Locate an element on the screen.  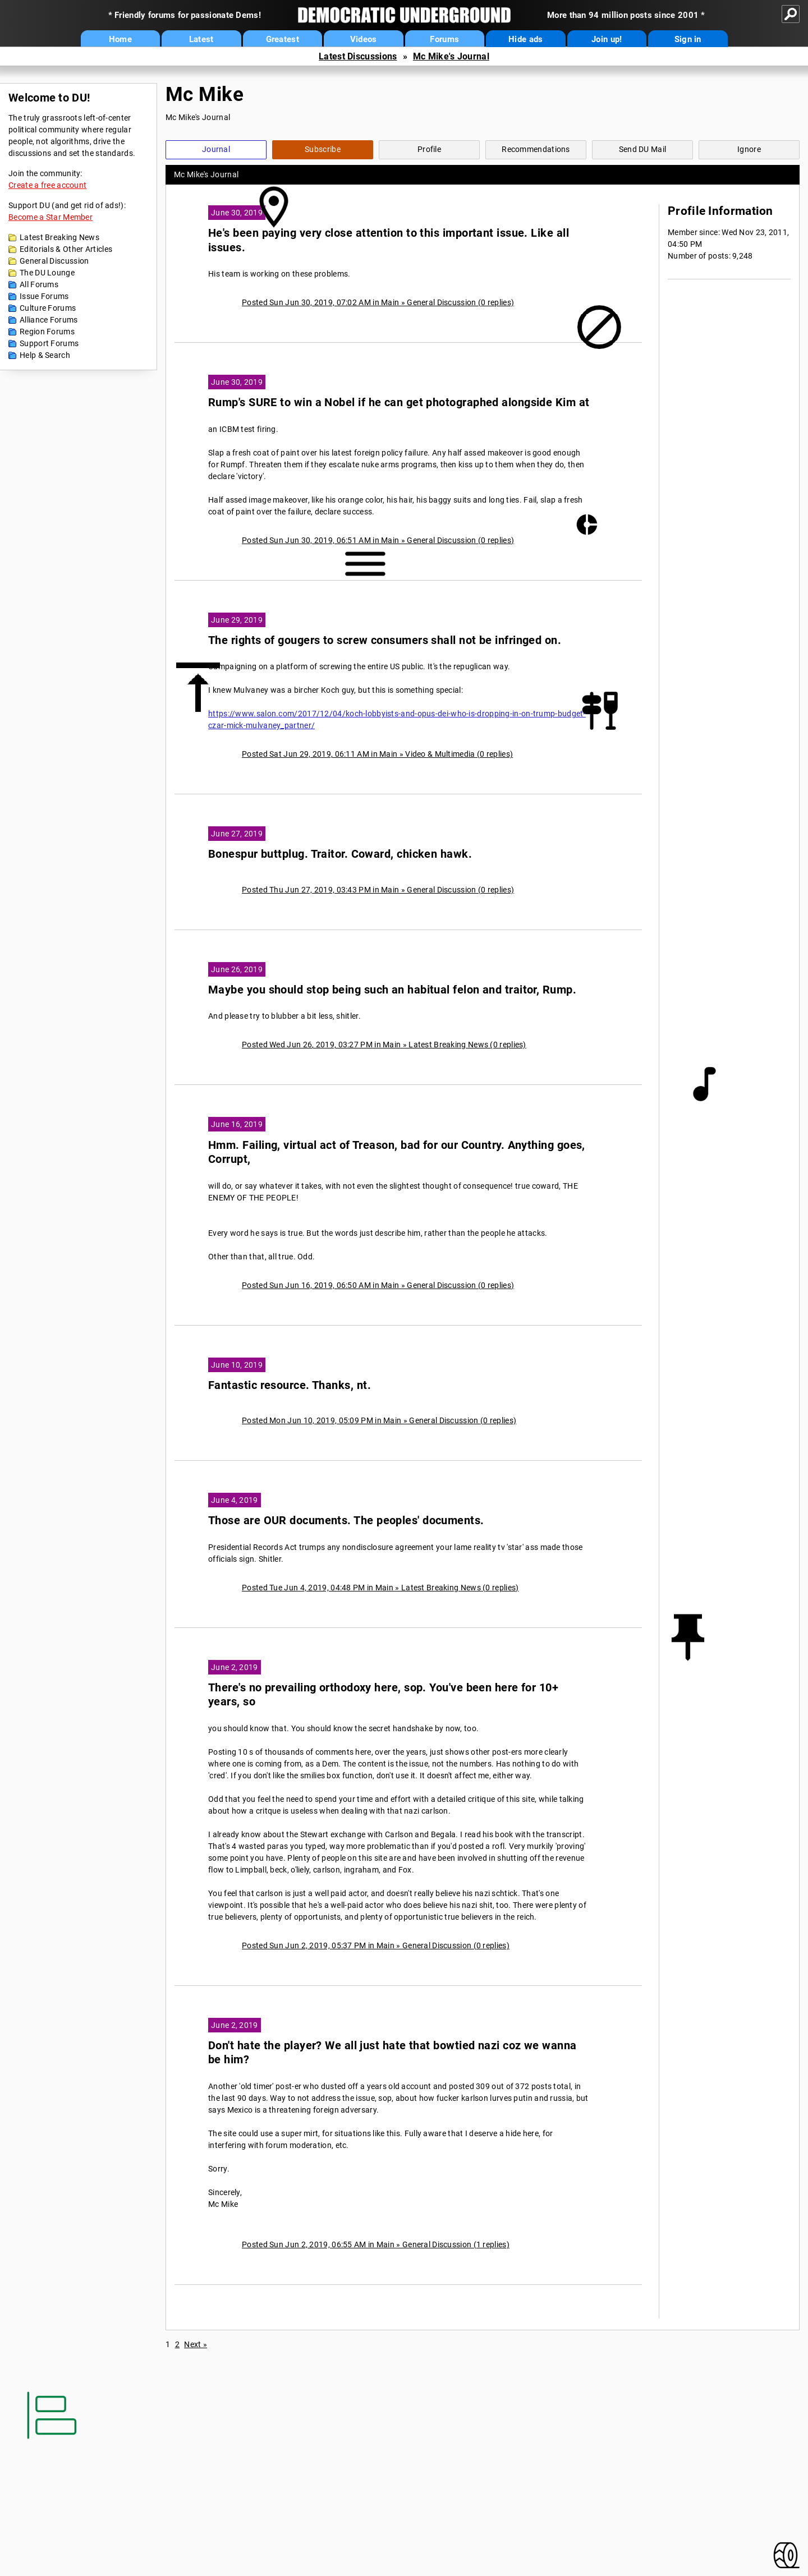
pin item to keep it visible is located at coordinates (688, 1637).